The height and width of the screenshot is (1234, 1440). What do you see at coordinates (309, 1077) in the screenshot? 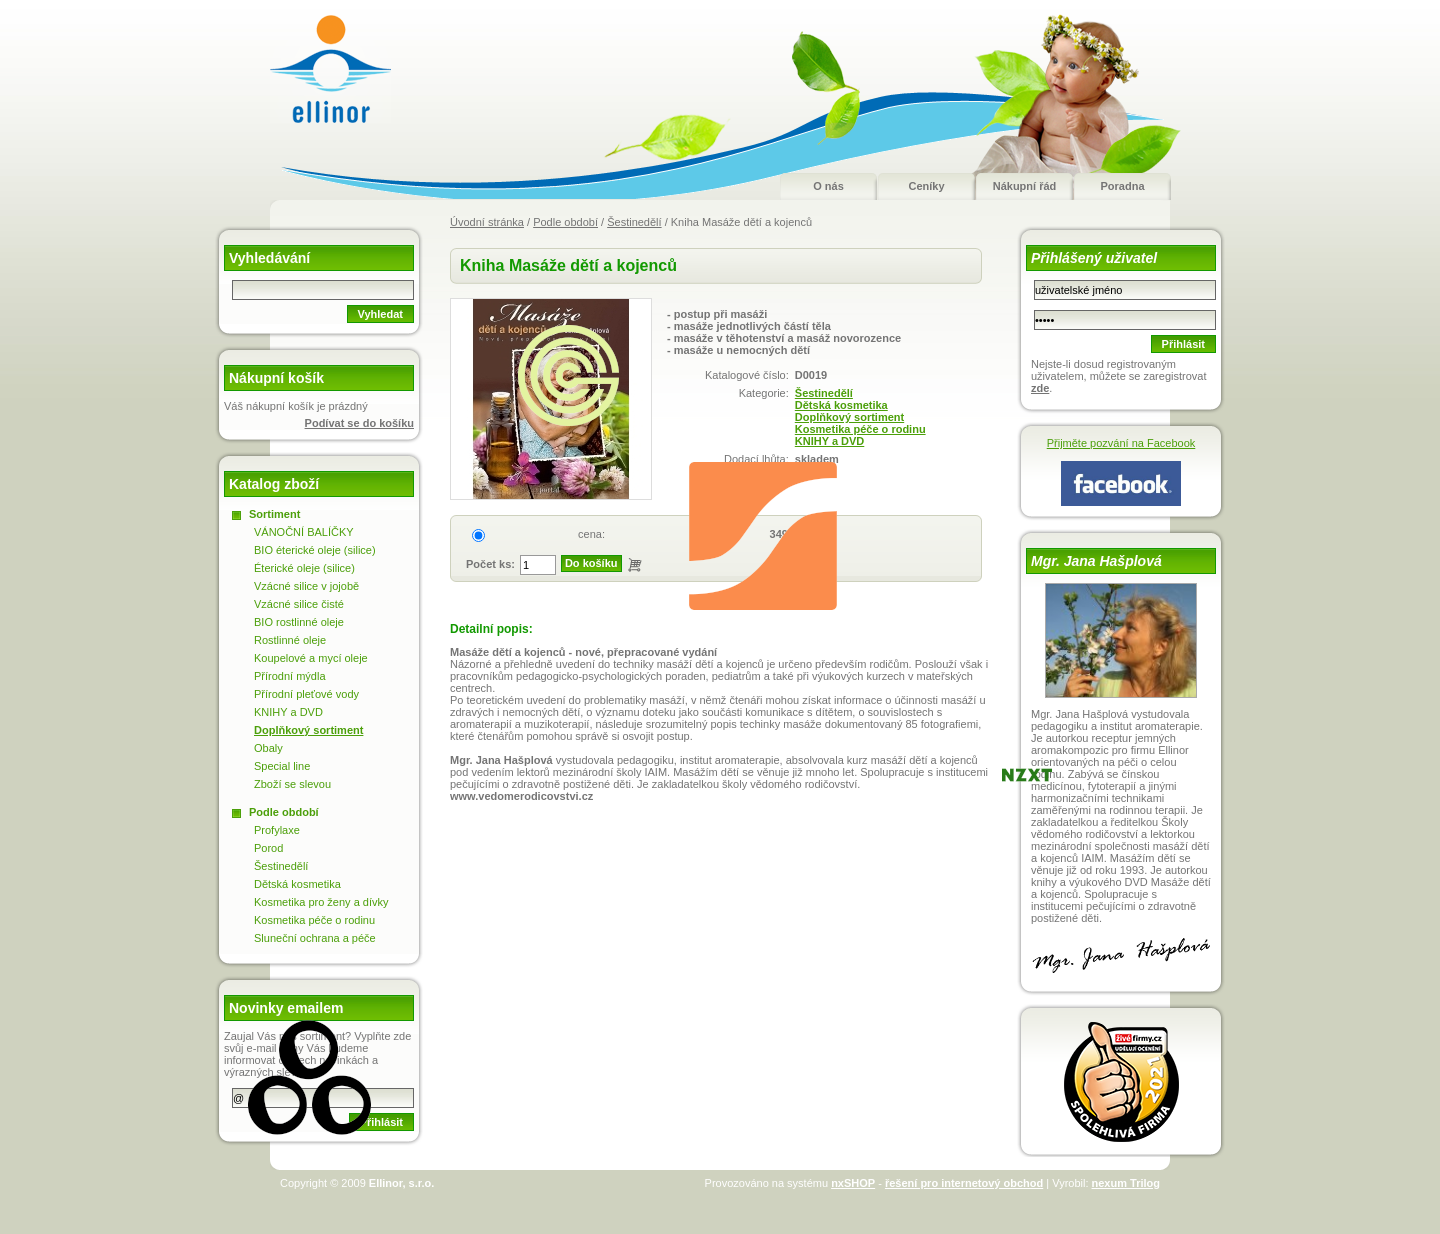
I see `getx state management framework logo` at bounding box center [309, 1077].